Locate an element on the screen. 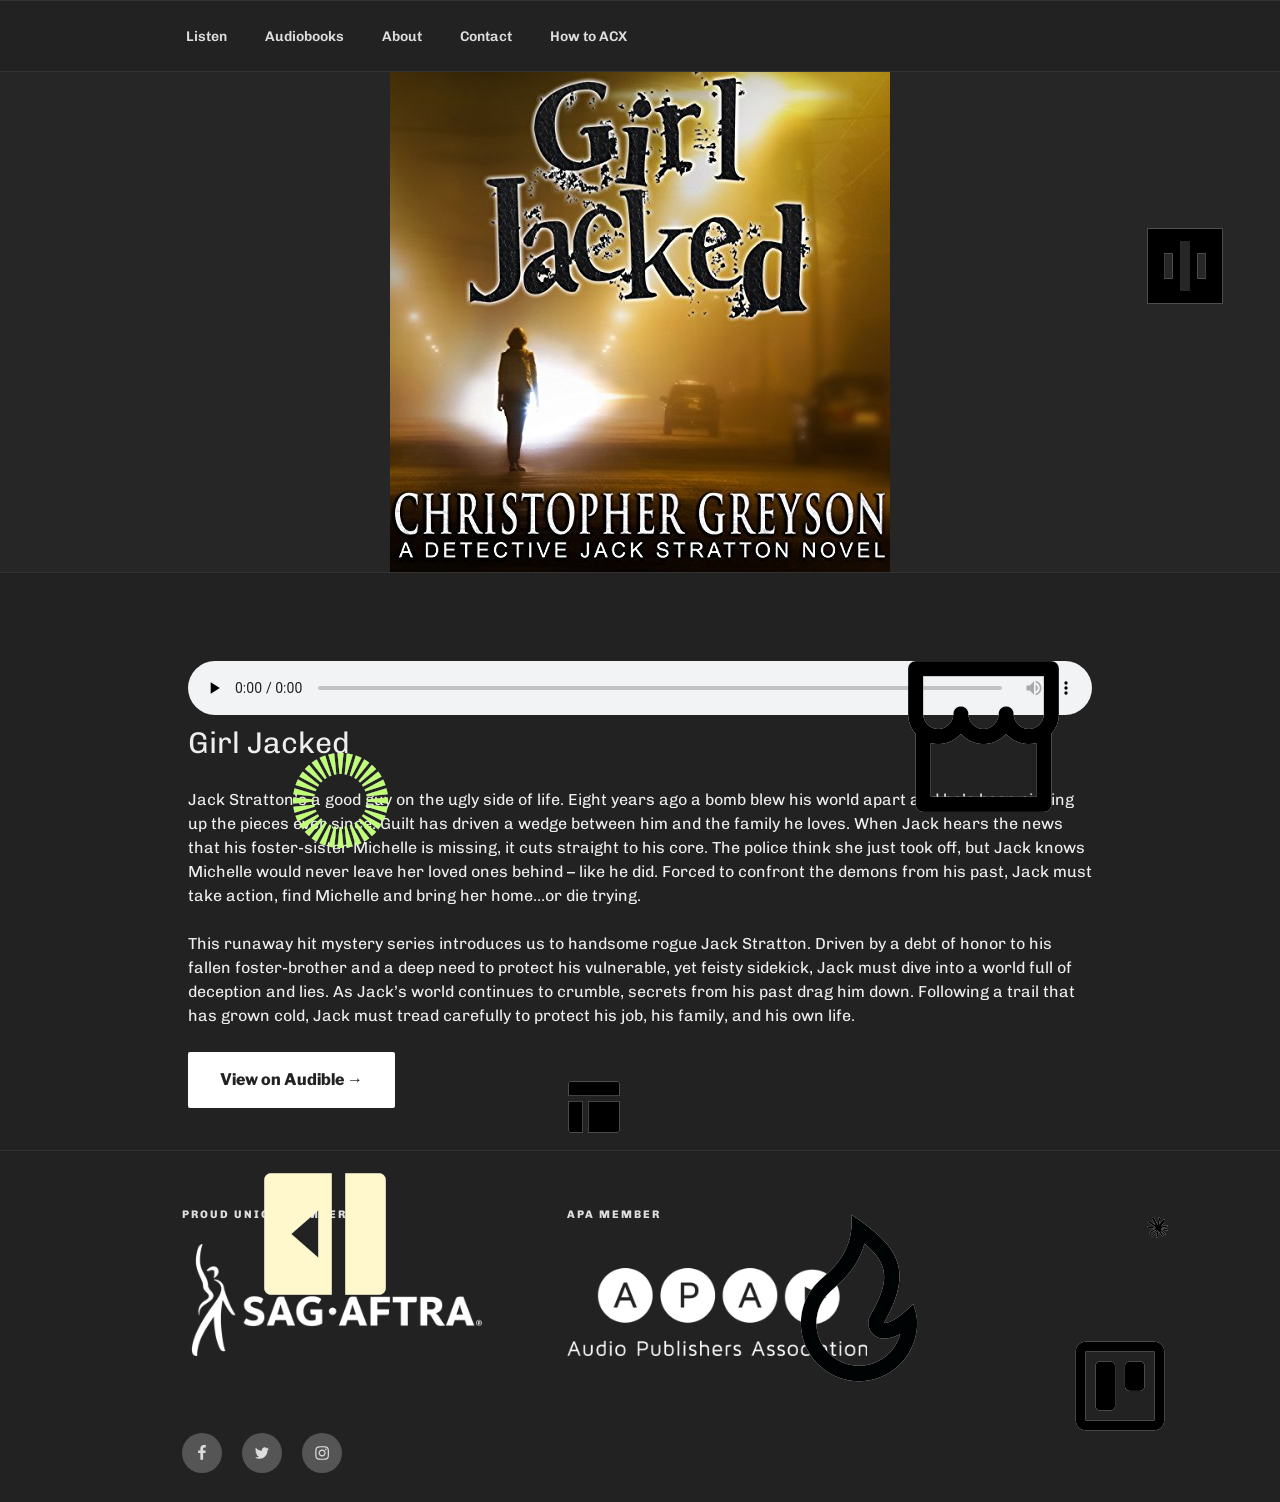 The width and height of the screenshot is (1280, 1502). activate voice recognition or speech input is located at coordinates (1185, 266).